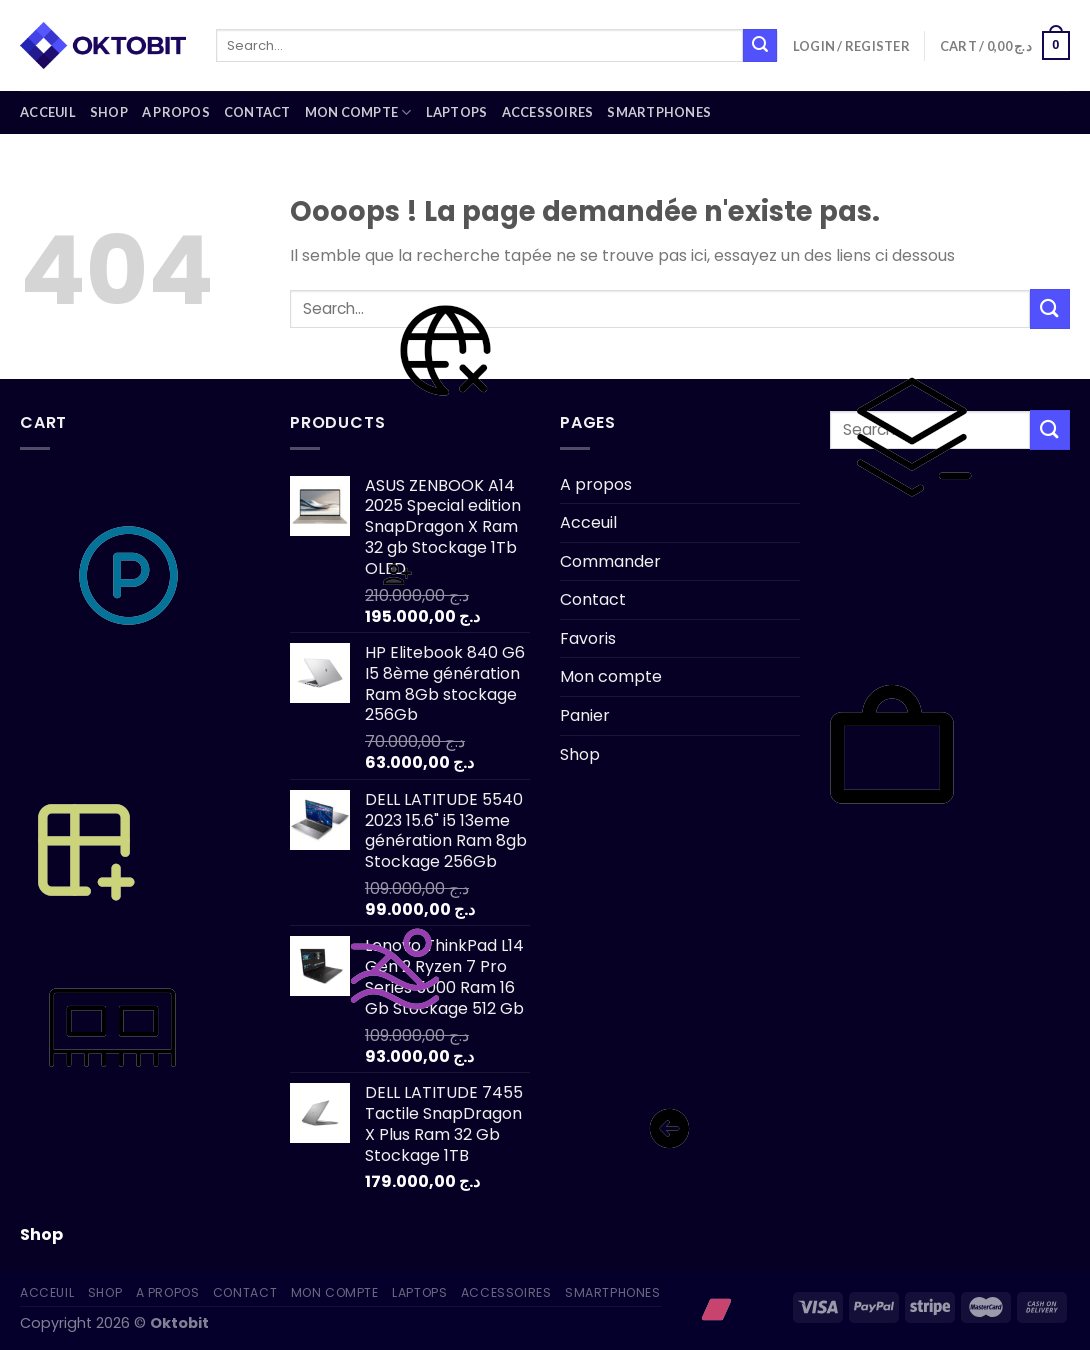 The image size is (1090, 1350). What do you see at coordinates (112, 1025) in the screenshot?
I see `view device memory or RAM usage` at bounding box center [112, 1025].